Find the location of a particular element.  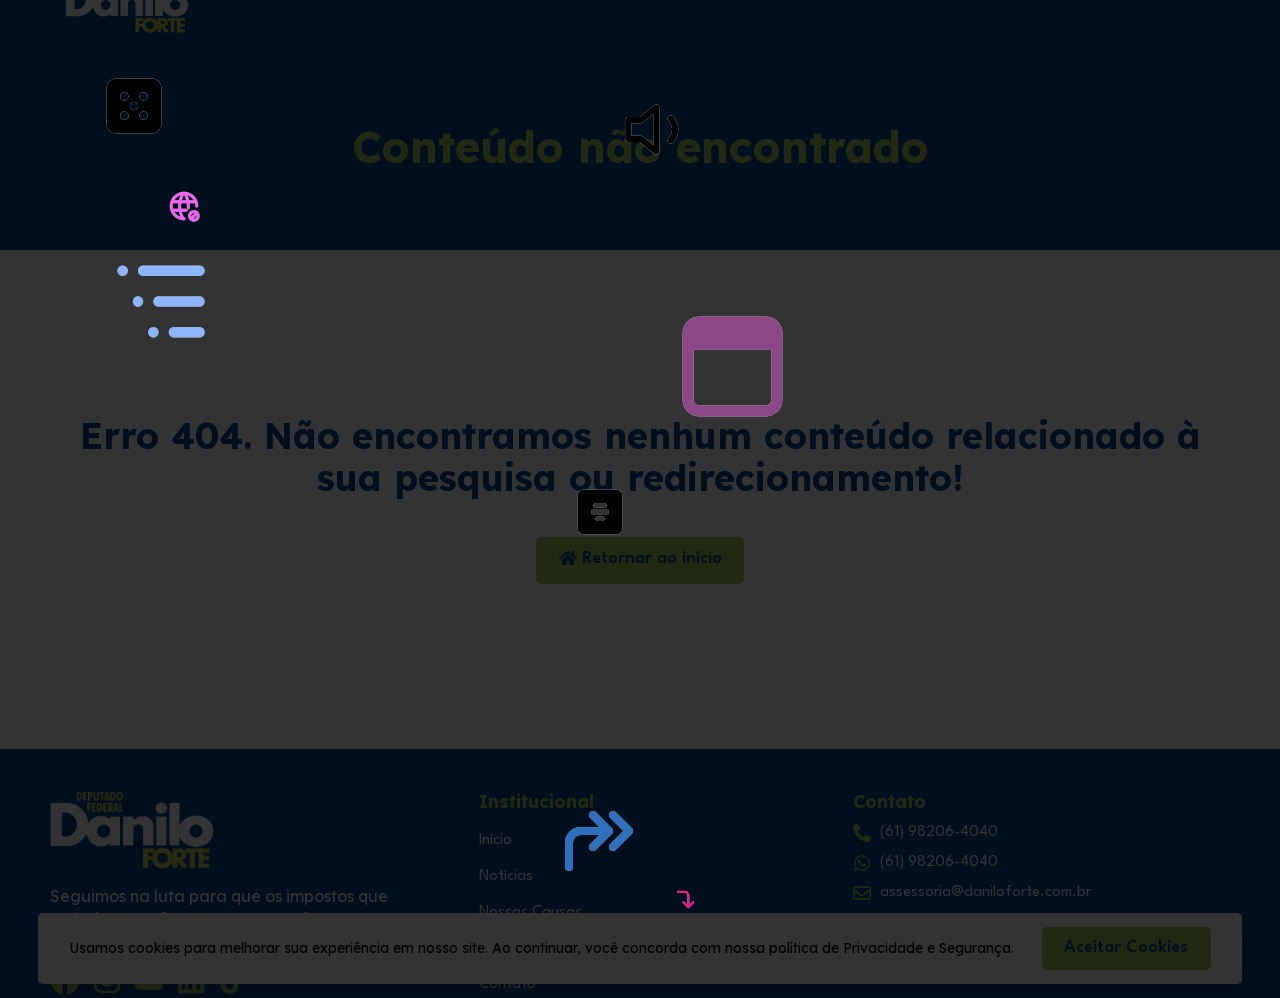

center align content horizontally and vertically is located at coordinates (600, 512).